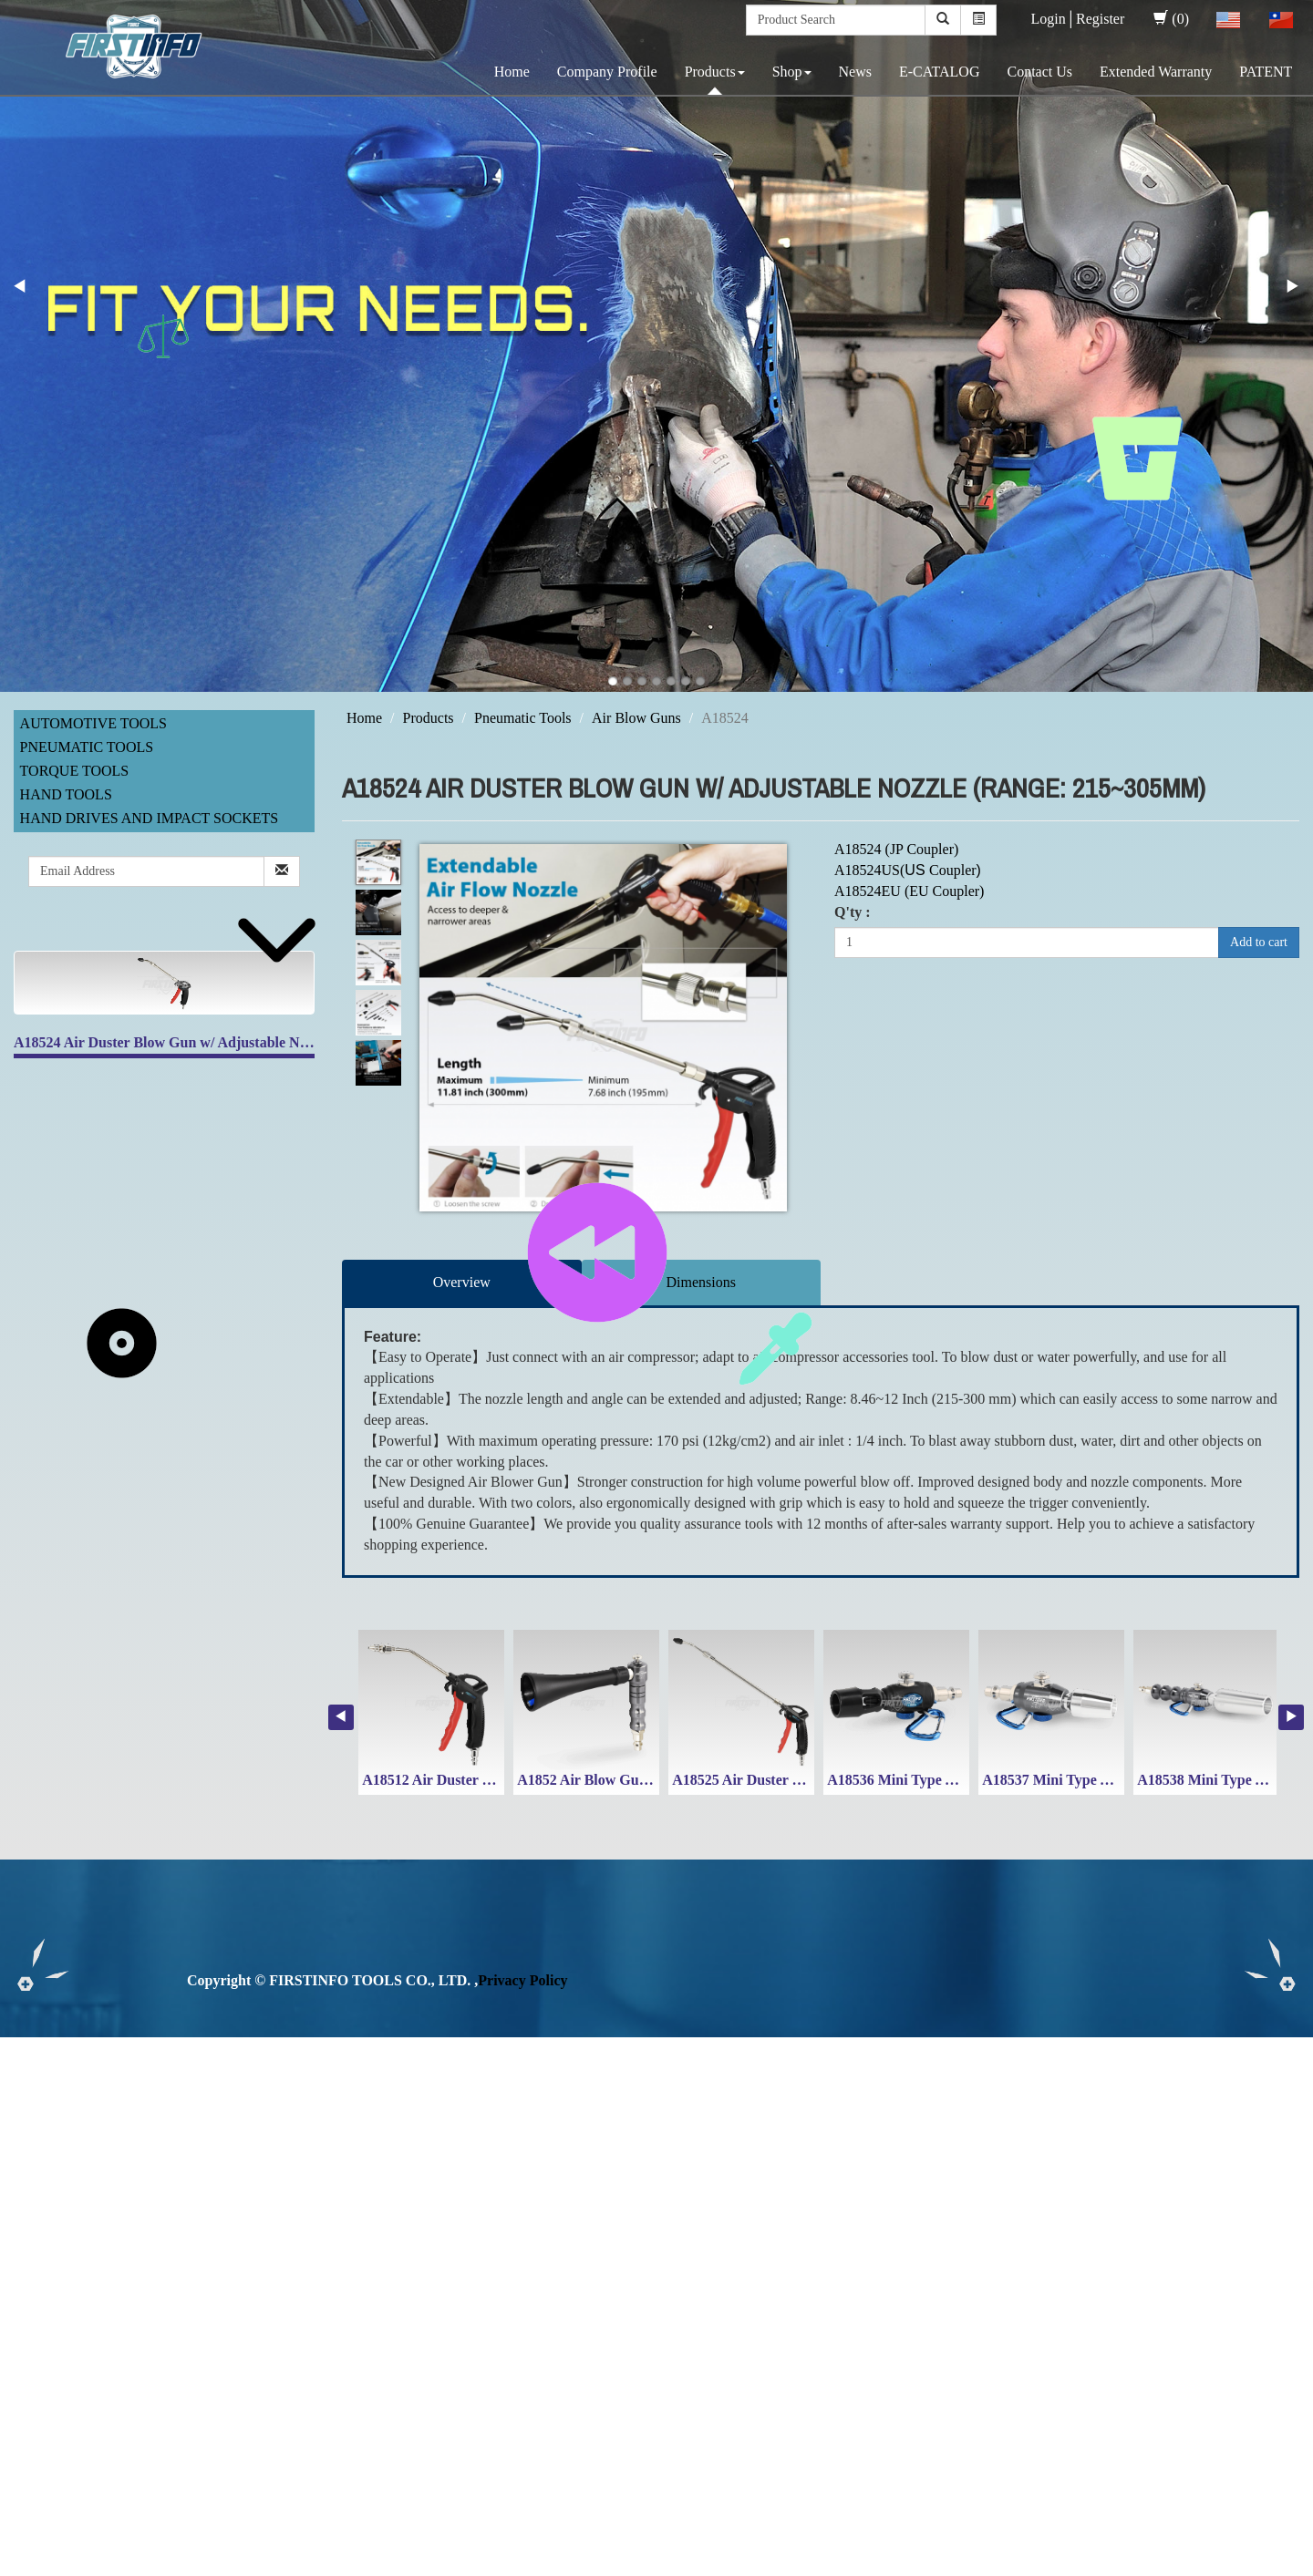  What do you see at coordinates (121, 1343) in the screenshot?
I see `play or access music library` at bounding box center [121, 1343].